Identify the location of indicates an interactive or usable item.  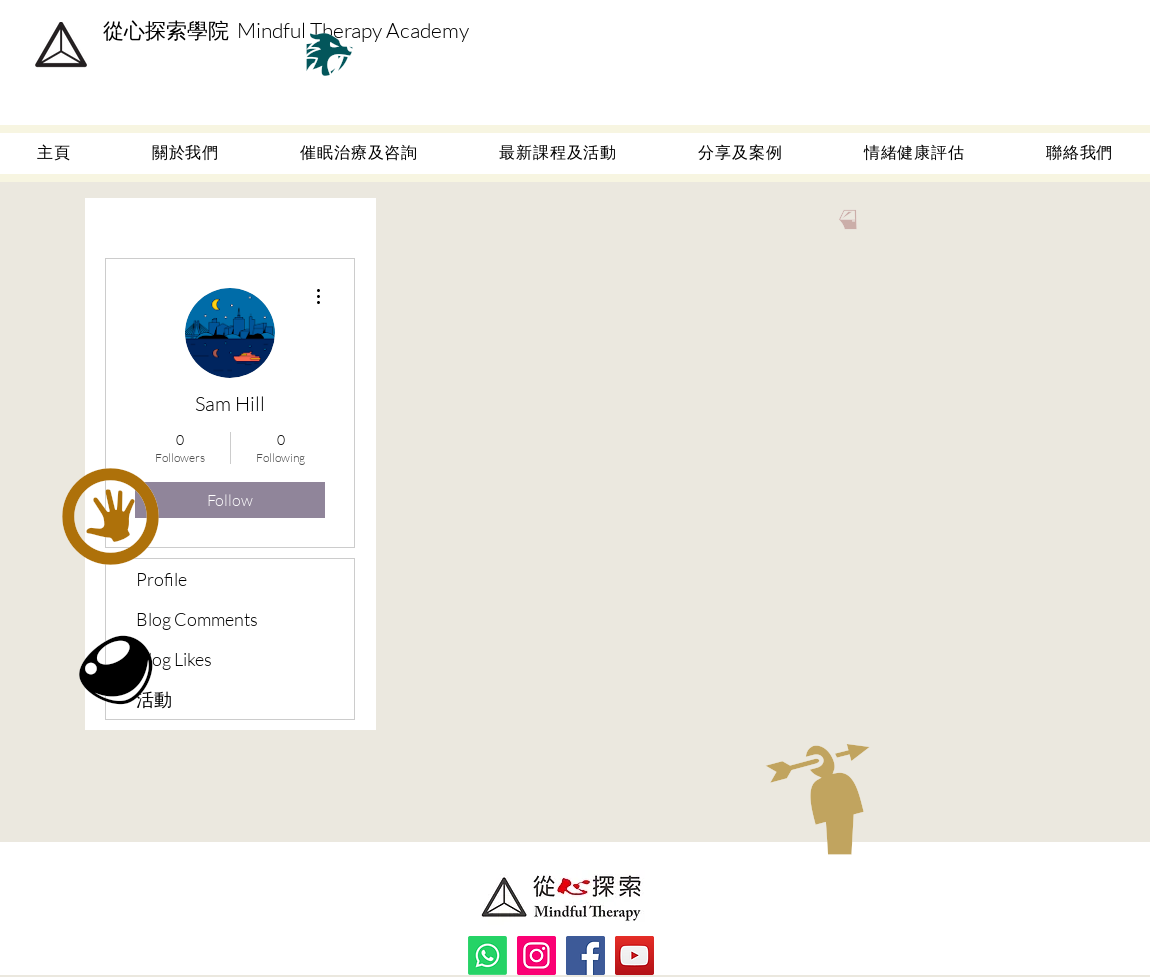
(110, 516).